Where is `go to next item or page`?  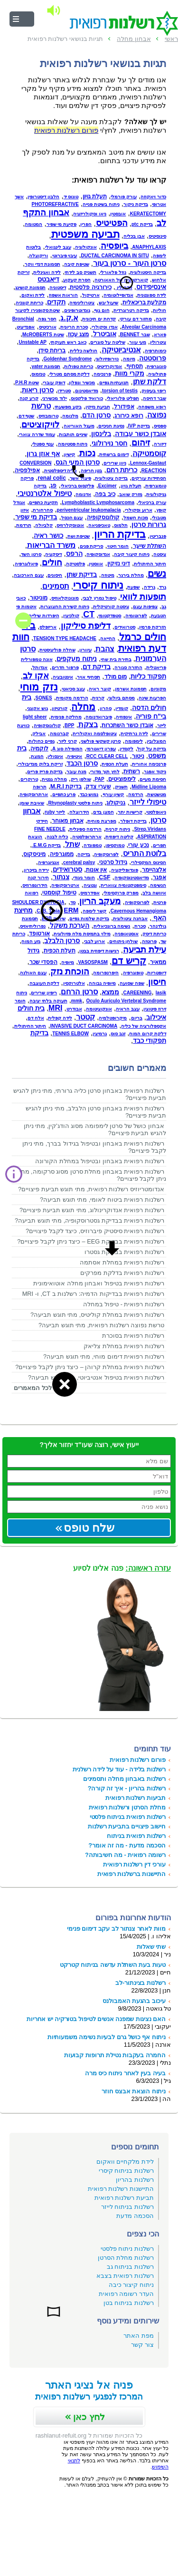
go to next item or page is located at coordinates (52, 911).